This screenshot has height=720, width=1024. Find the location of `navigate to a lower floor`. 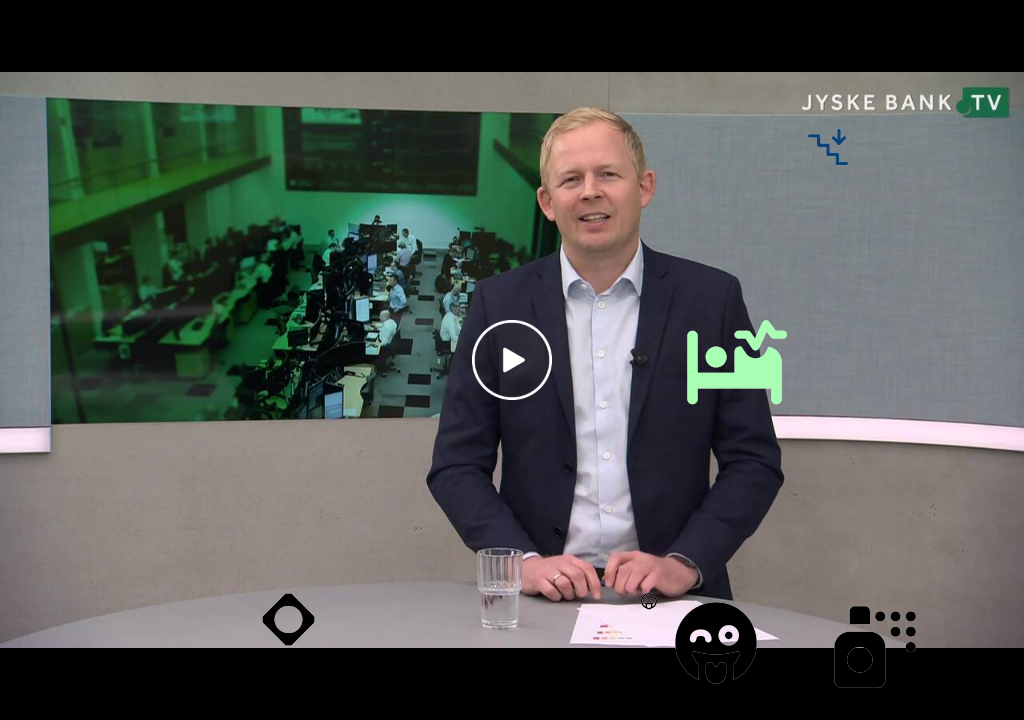

navigate to a lower floor is located at coordinates (828, 147).